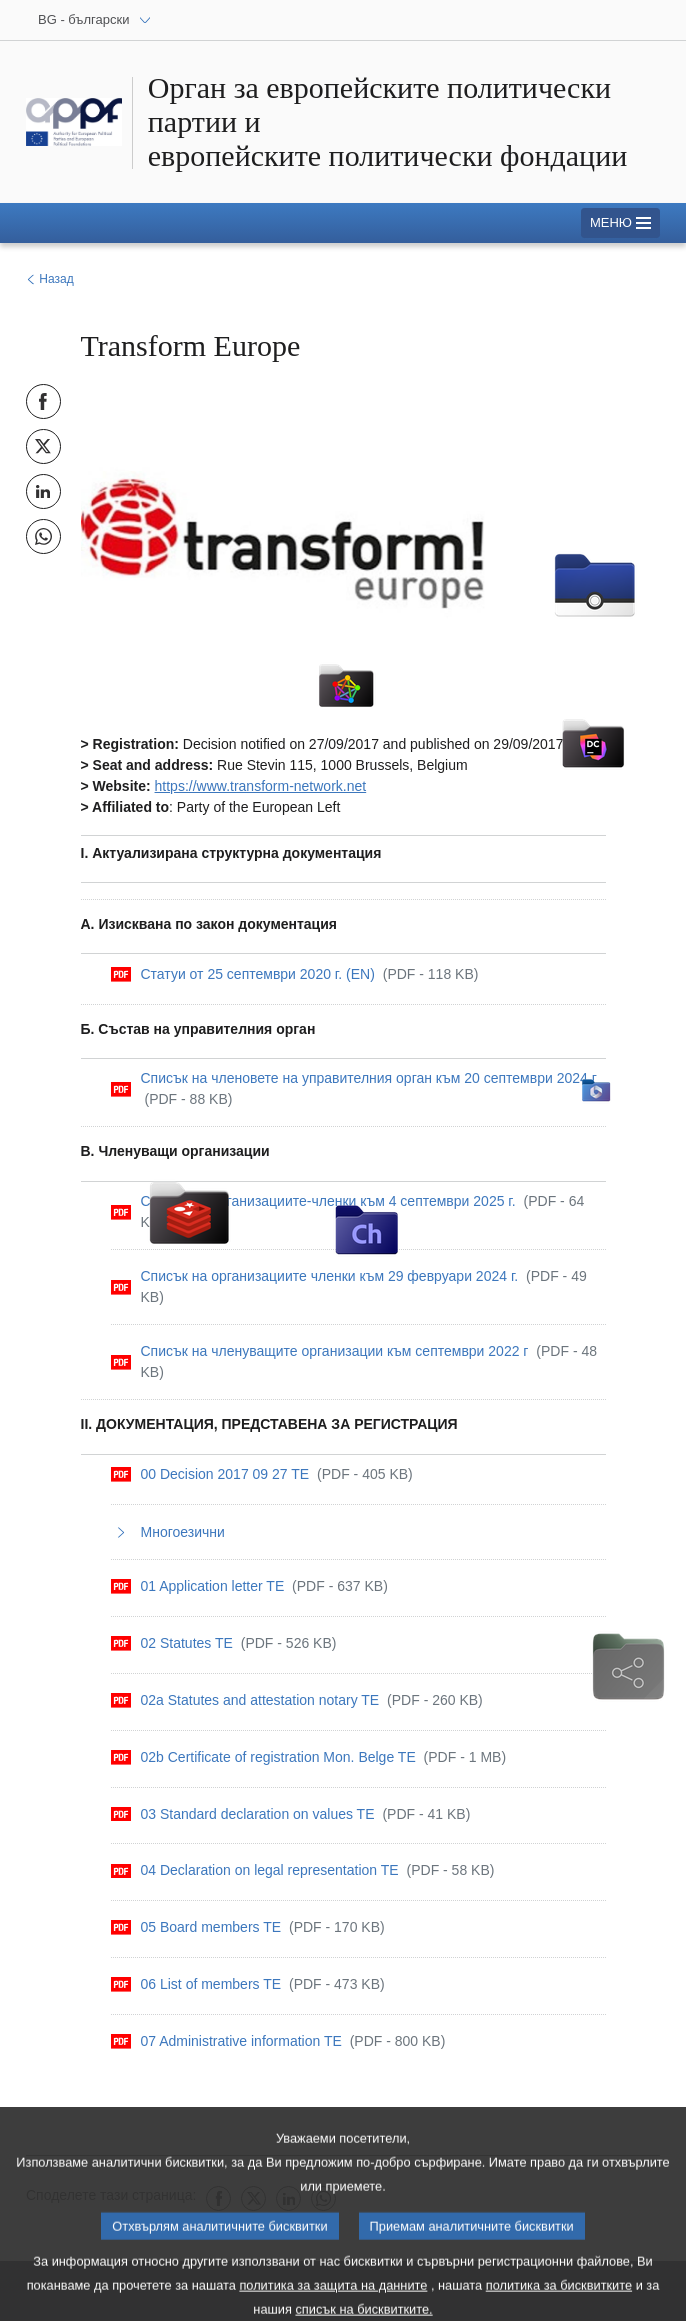 This screenshot has width=686, height=2321. What do you see at coordinates (366, 1231) in the screenshot?
I see `open adobe character animator project folder` at bounding box center [366, 1231].